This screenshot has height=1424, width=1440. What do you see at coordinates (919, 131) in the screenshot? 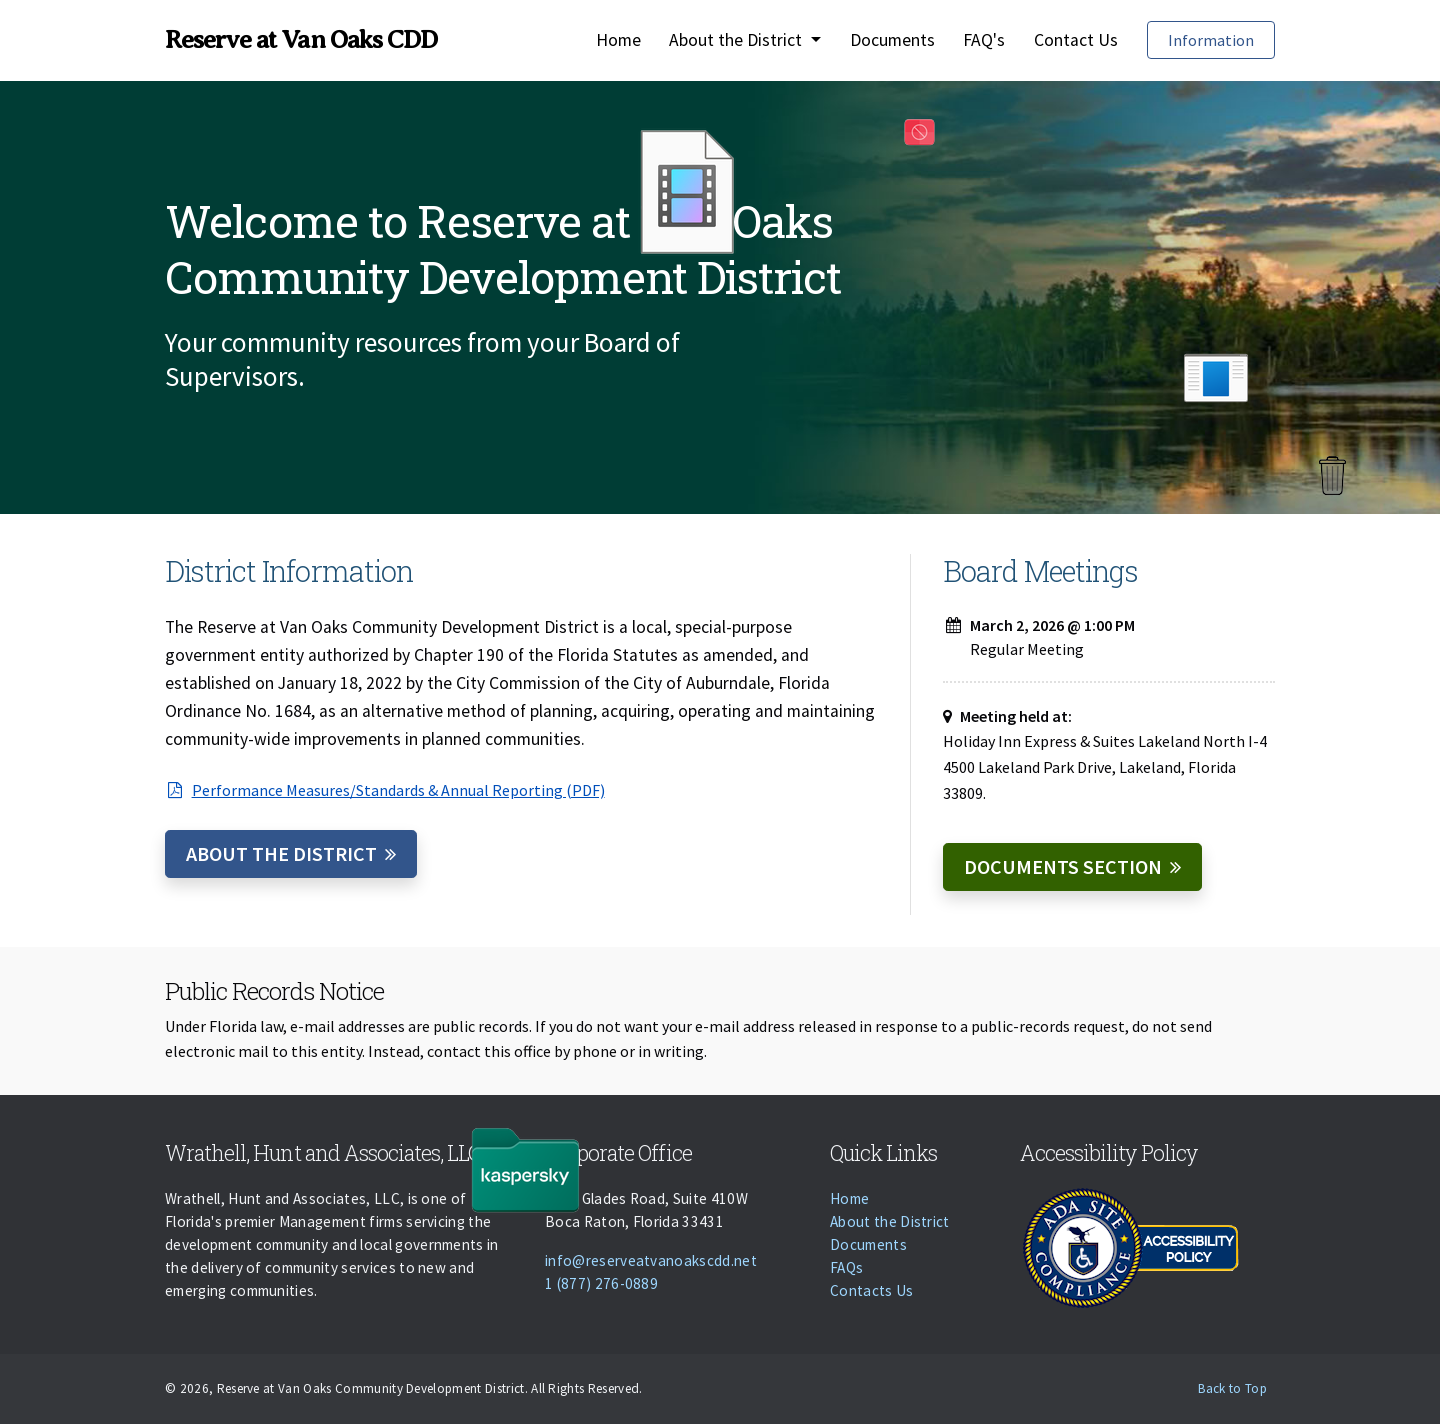
I see `indicates image failed to load` at bounding box center [919, 131].